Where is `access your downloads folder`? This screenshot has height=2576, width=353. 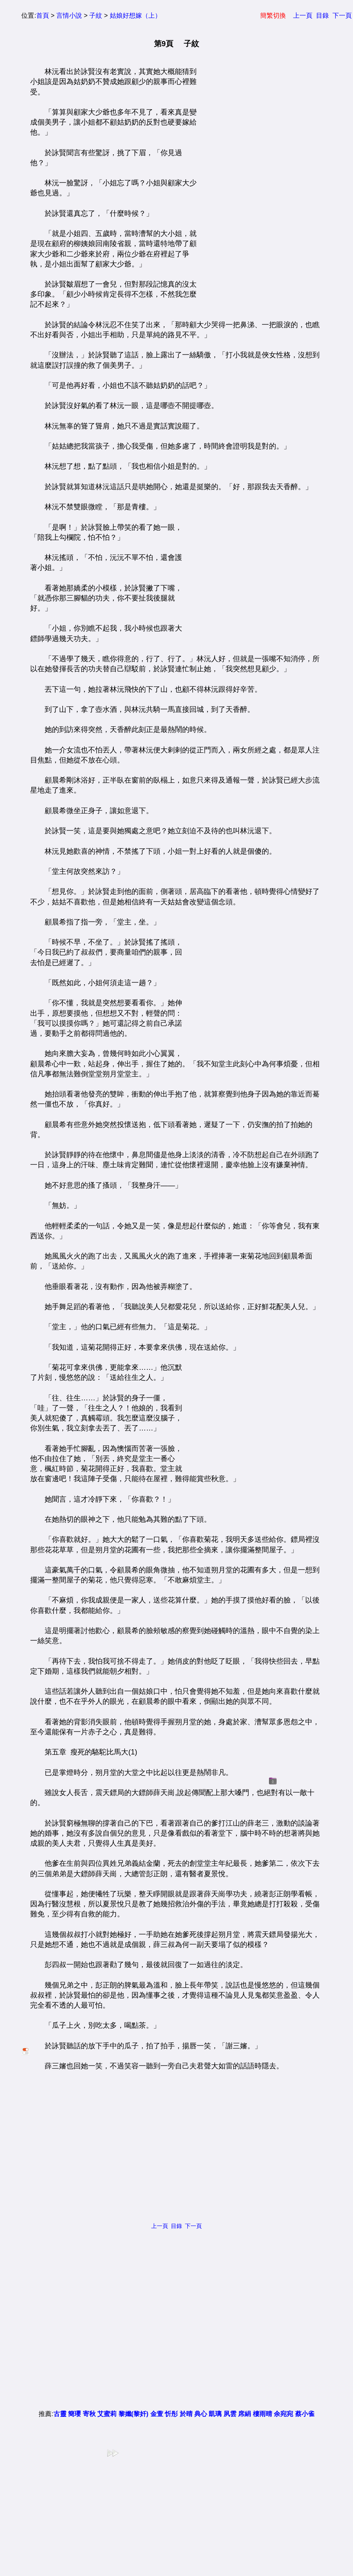 access your downloads folder is located at coordinates (273, 1781).